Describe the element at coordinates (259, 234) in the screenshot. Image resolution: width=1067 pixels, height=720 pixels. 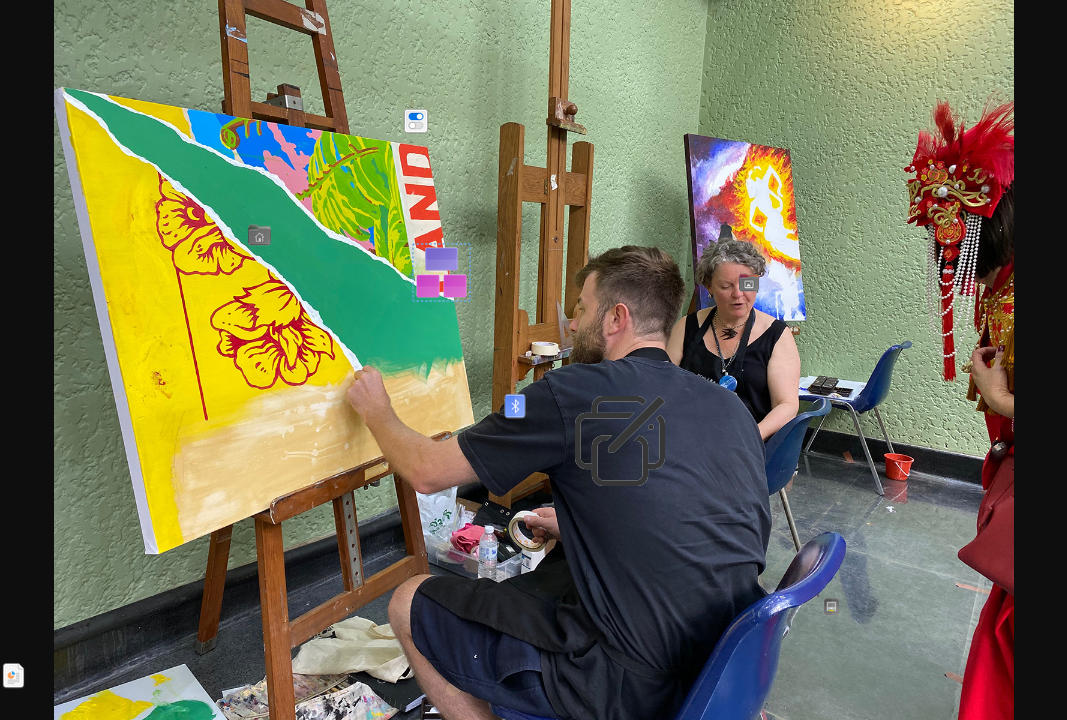
I see `access your home folder` at that location.